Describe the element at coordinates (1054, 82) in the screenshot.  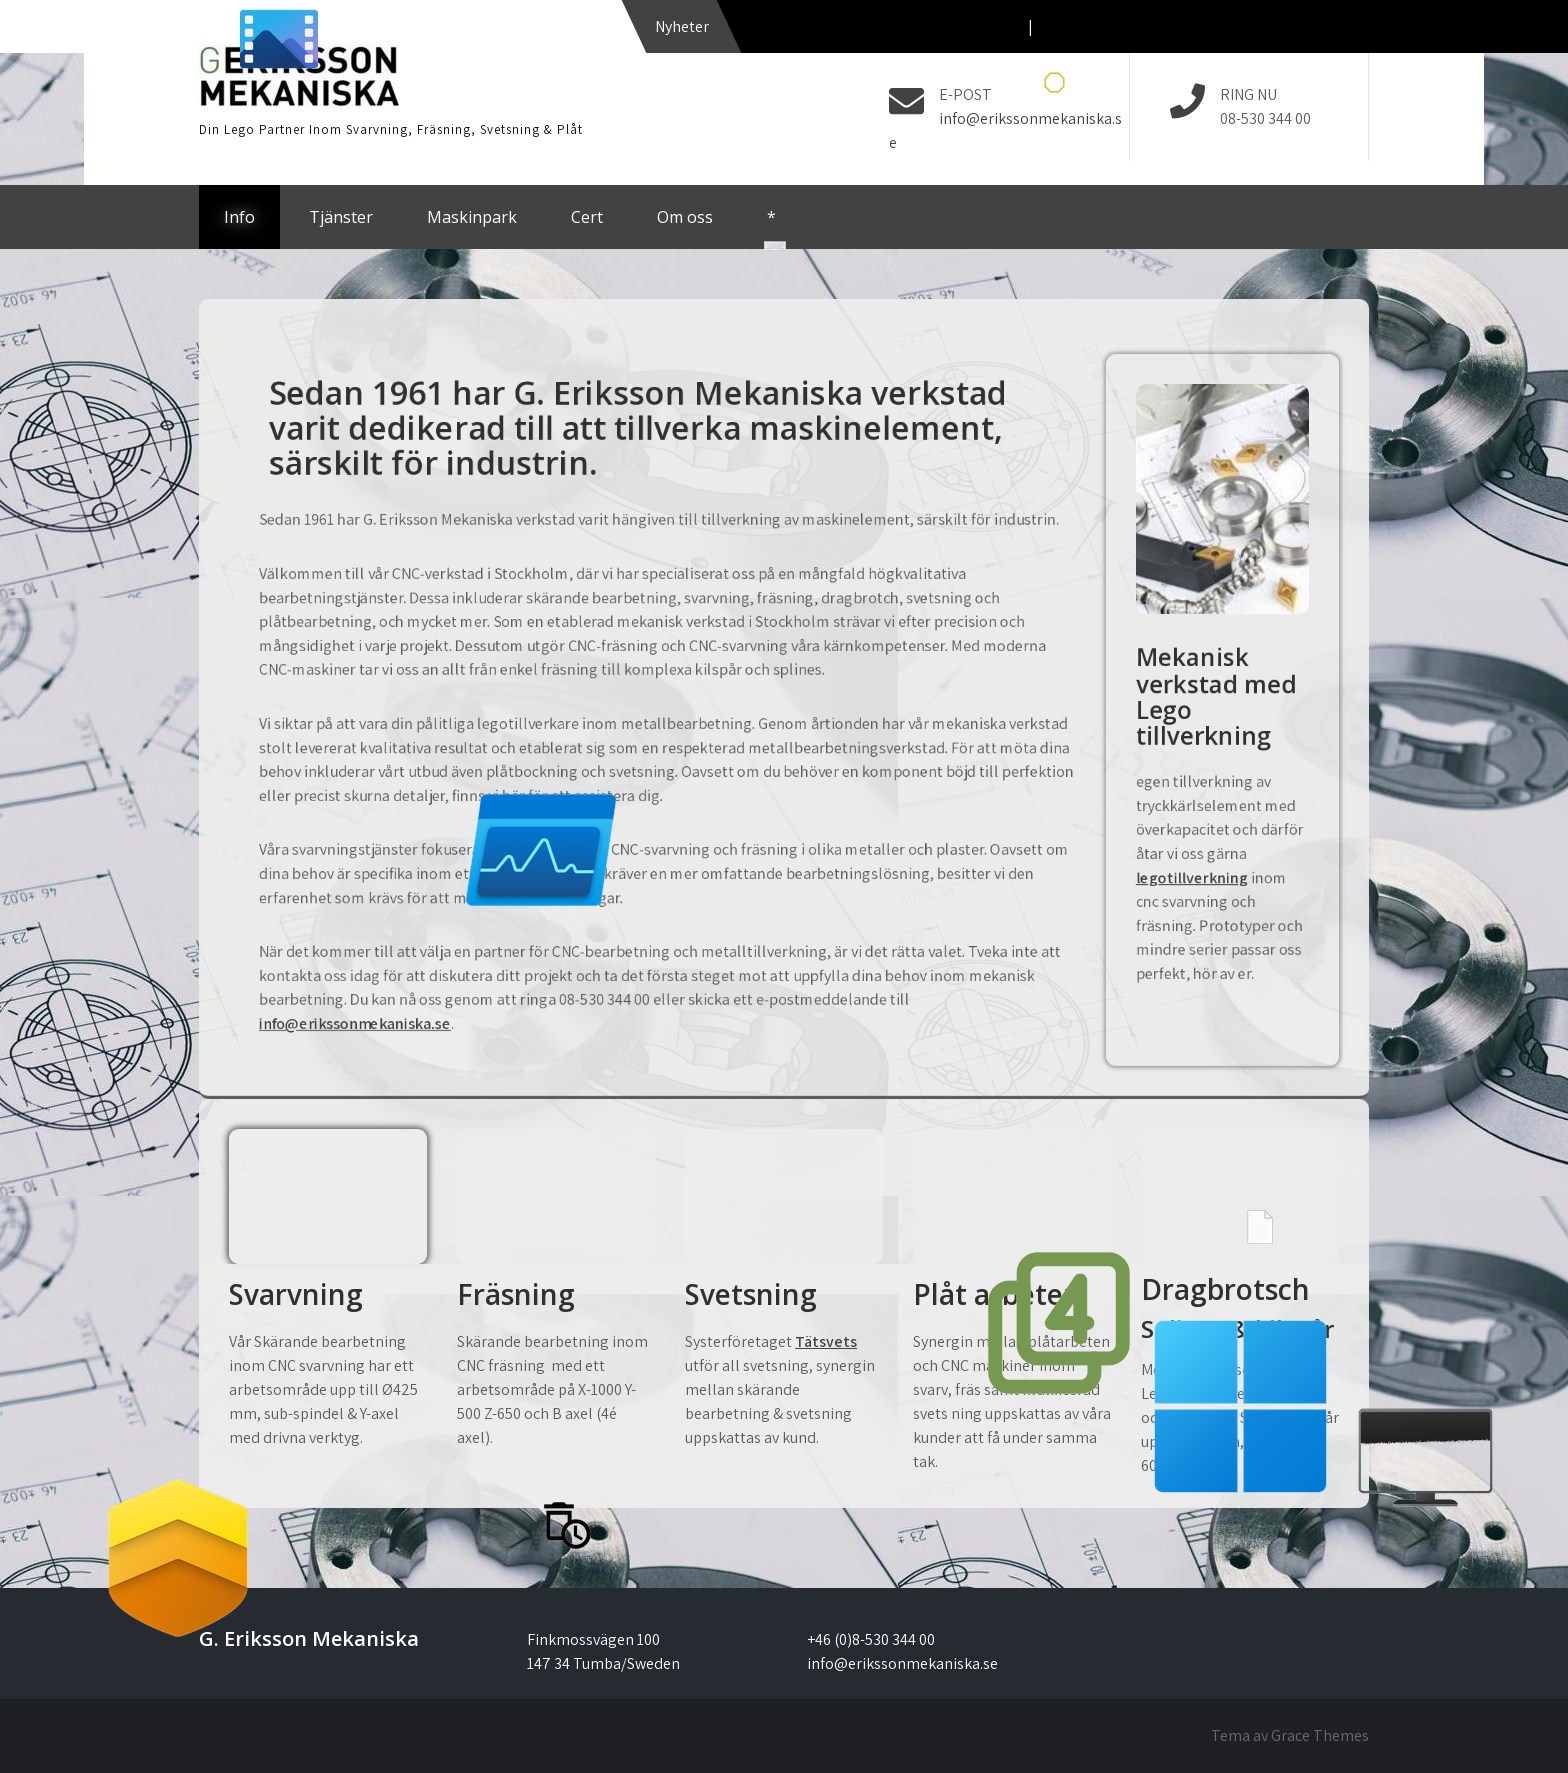
I see `generic shape or placeholder icon` at that location.